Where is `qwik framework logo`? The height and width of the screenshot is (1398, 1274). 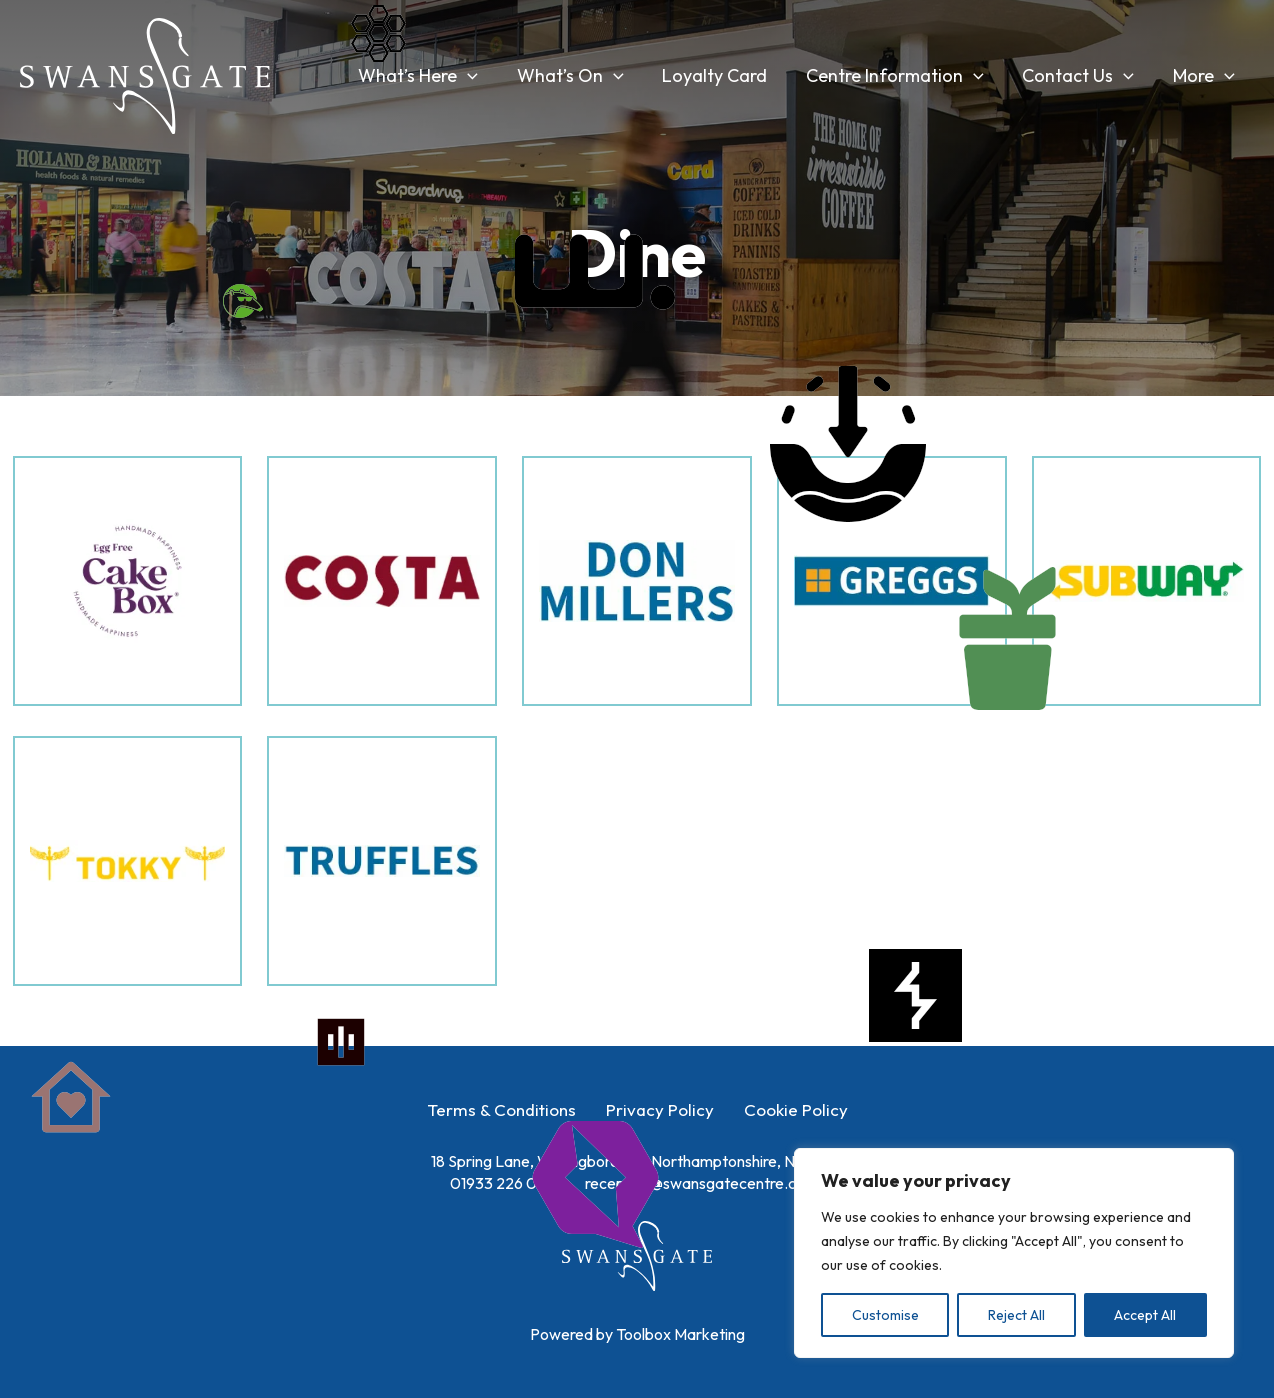
qwik framework logo is located at coordinates (595, 1184).